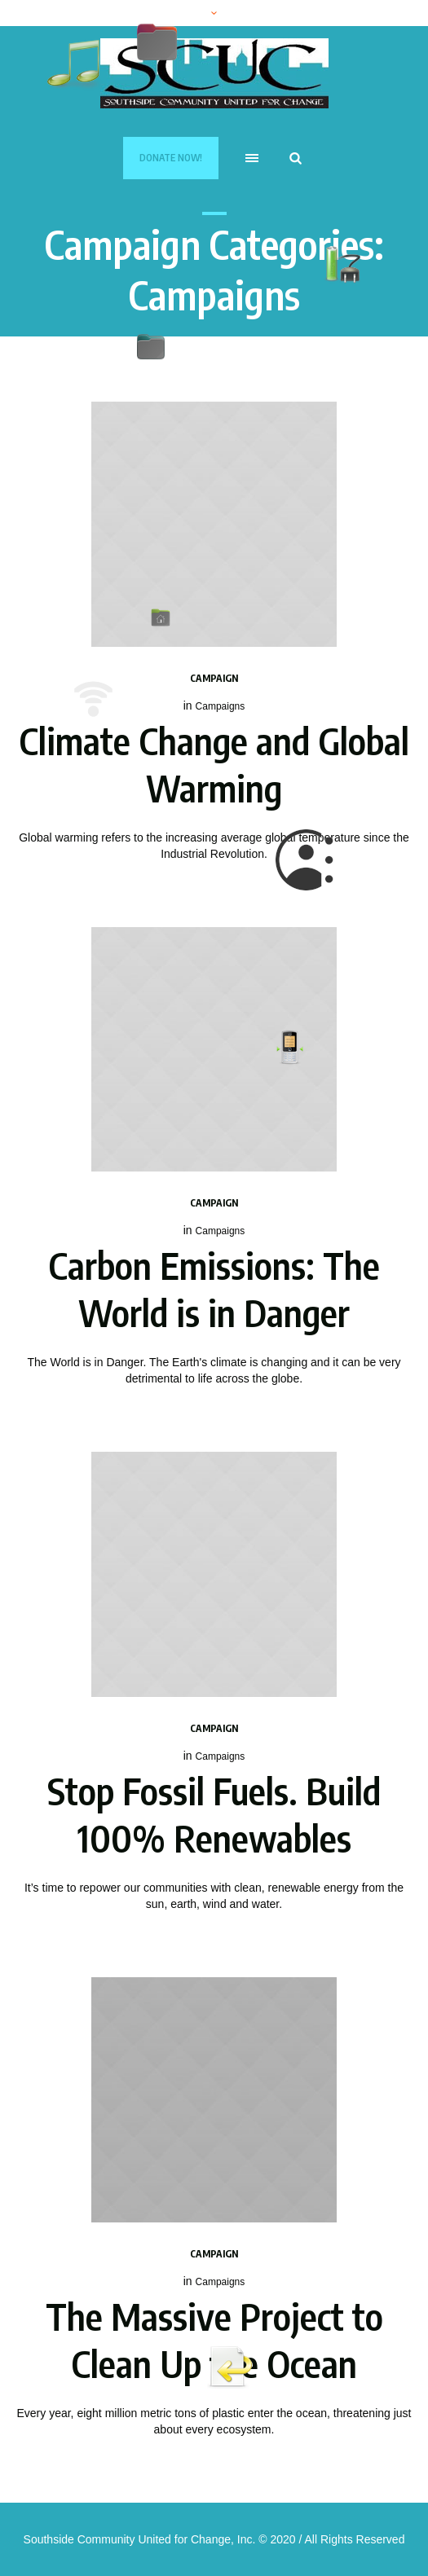  Describe the element at coordinates (157, 42) in the screenshot. I see `open file folder` at that location.